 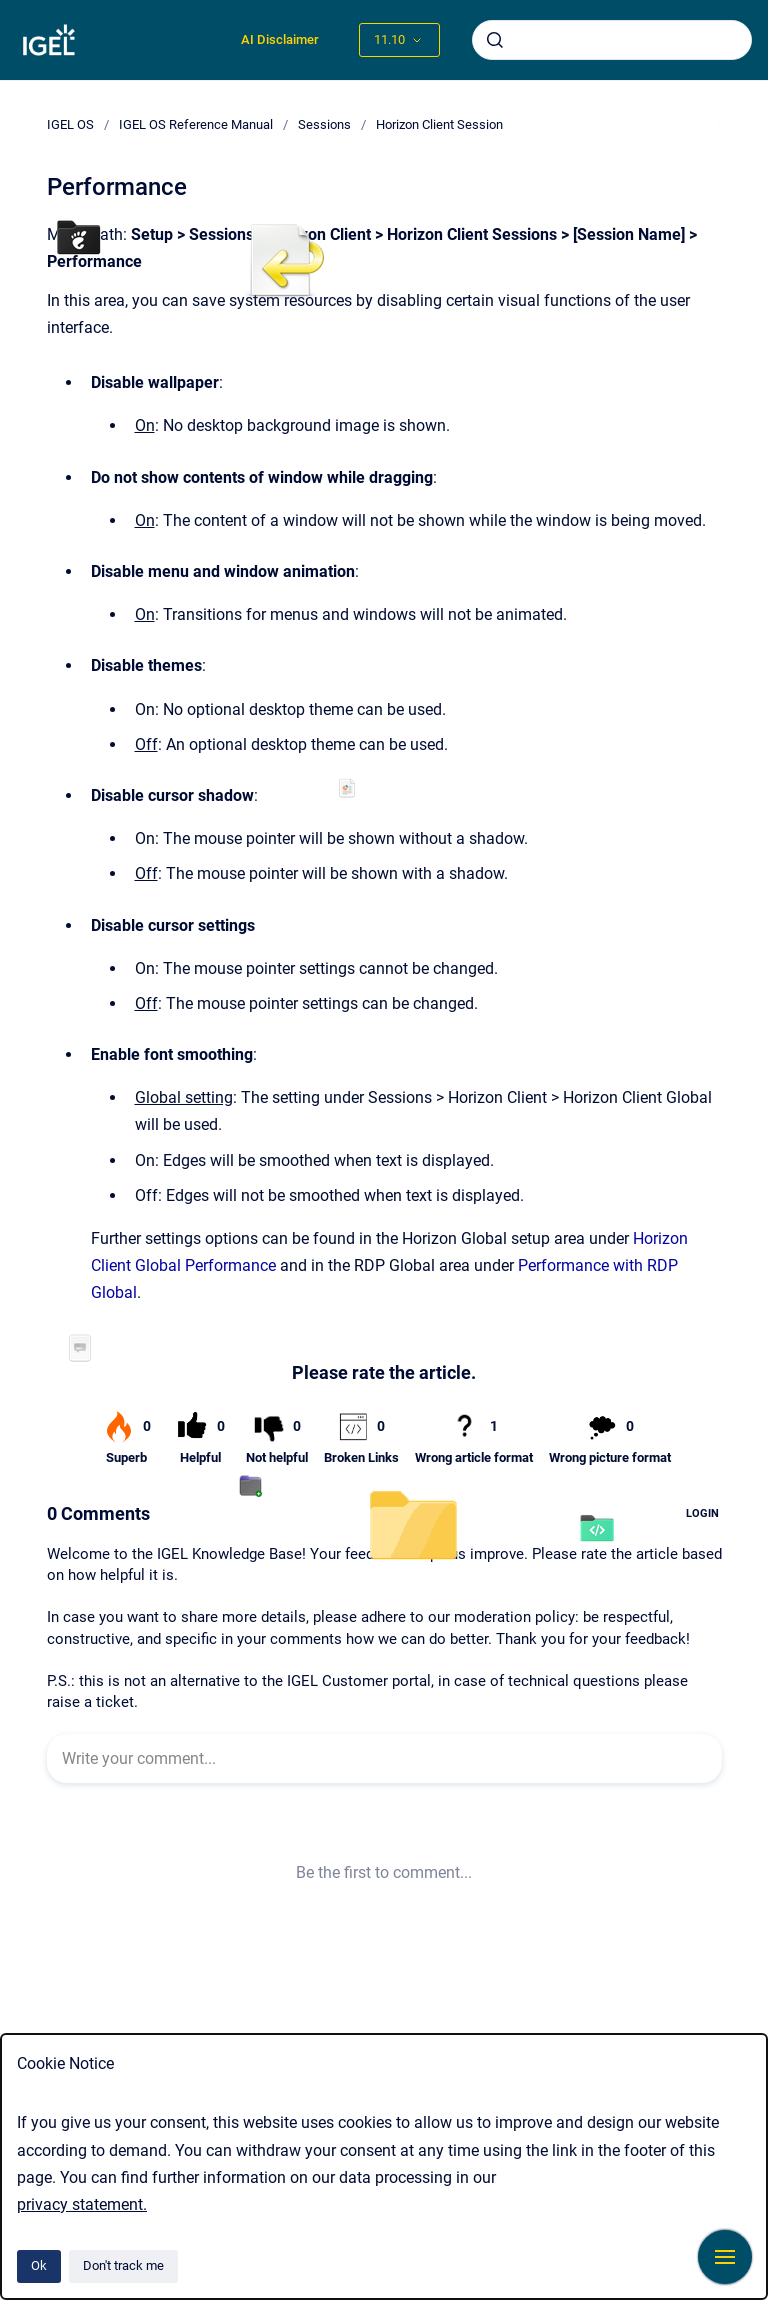 What do you see at coordinates (284, 260) in the screenshot?
I see `revert document to previous version` at bounding box center [284, 260].